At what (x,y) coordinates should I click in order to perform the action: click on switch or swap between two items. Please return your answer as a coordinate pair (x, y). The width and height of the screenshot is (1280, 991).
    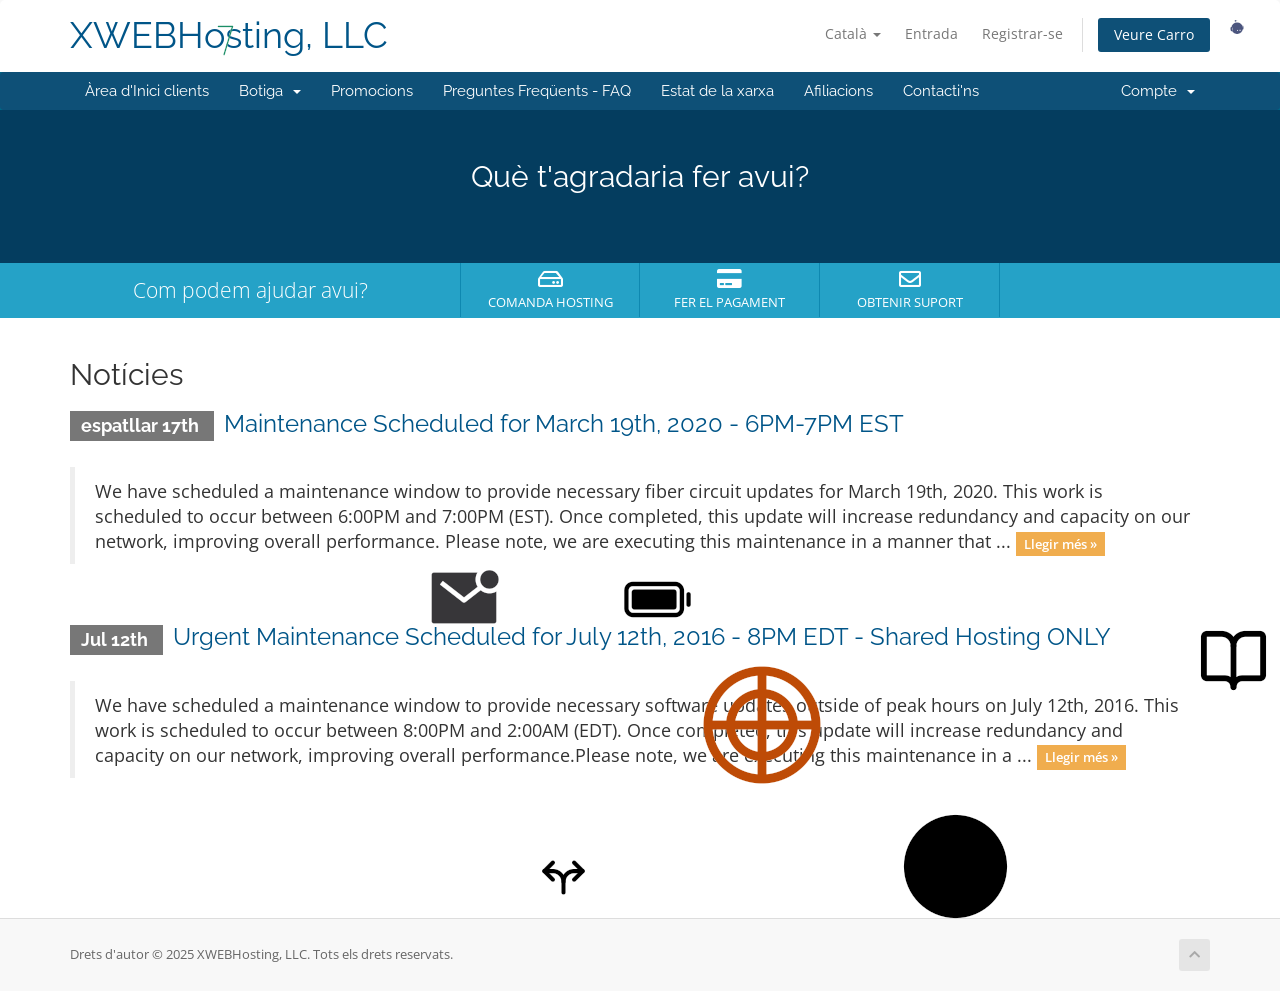
    Looking at the image, I should click on (563, 877).